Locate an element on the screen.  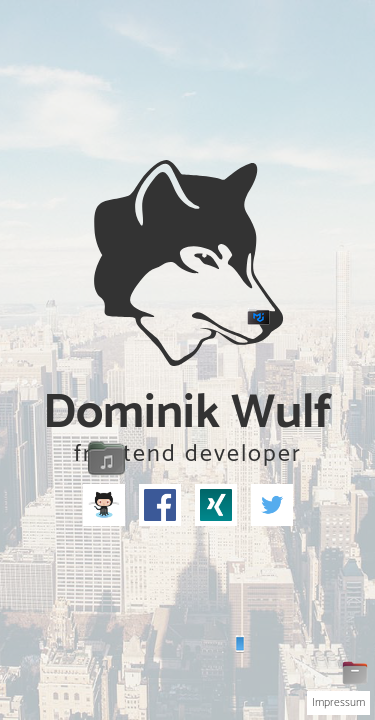
manage connected iPhone device is located at coordinates (240, 644).